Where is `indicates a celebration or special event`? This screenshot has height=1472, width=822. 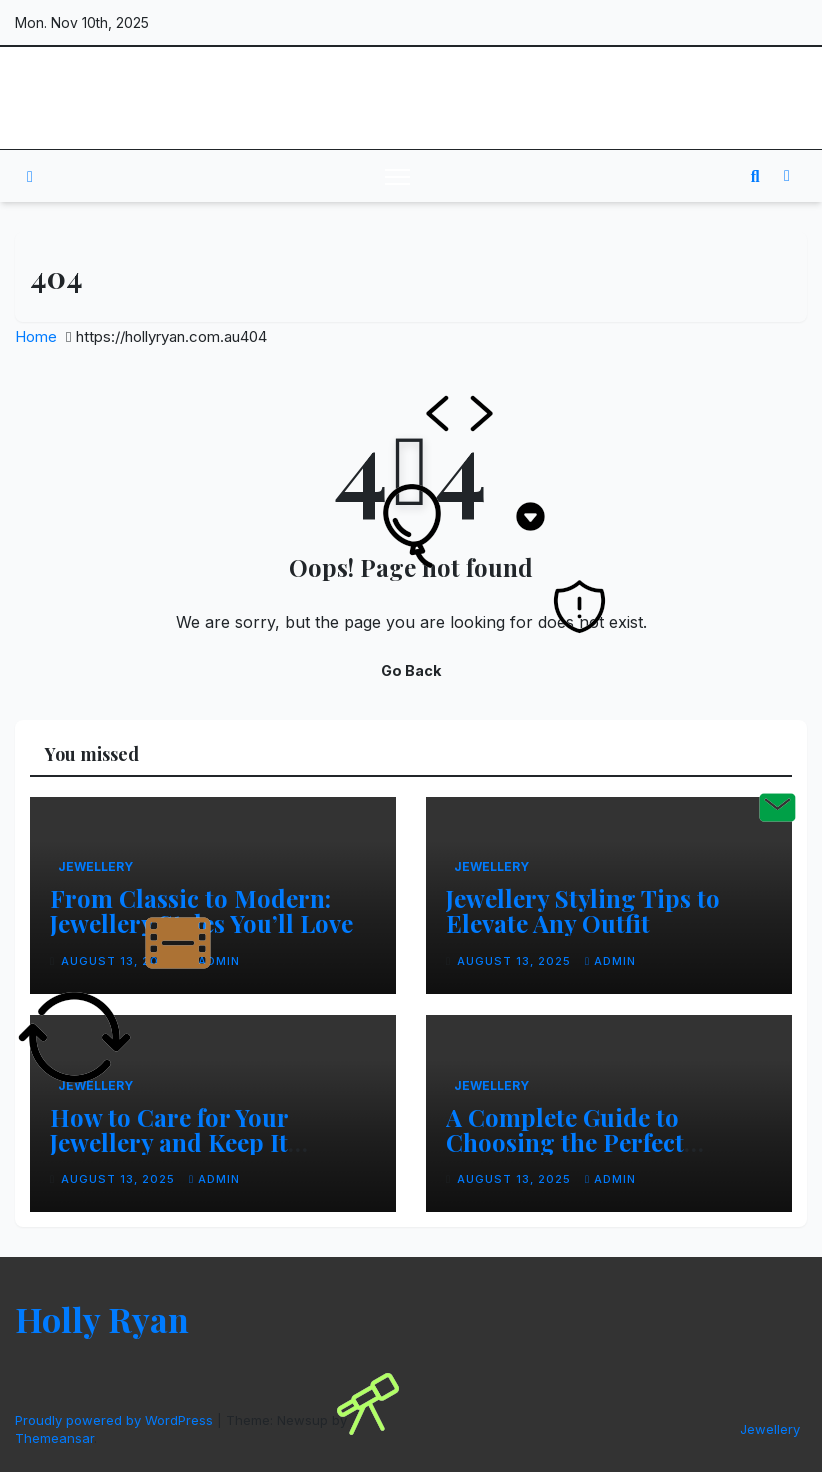
indicates a celebration or special event is located at coordinates (412, 526).